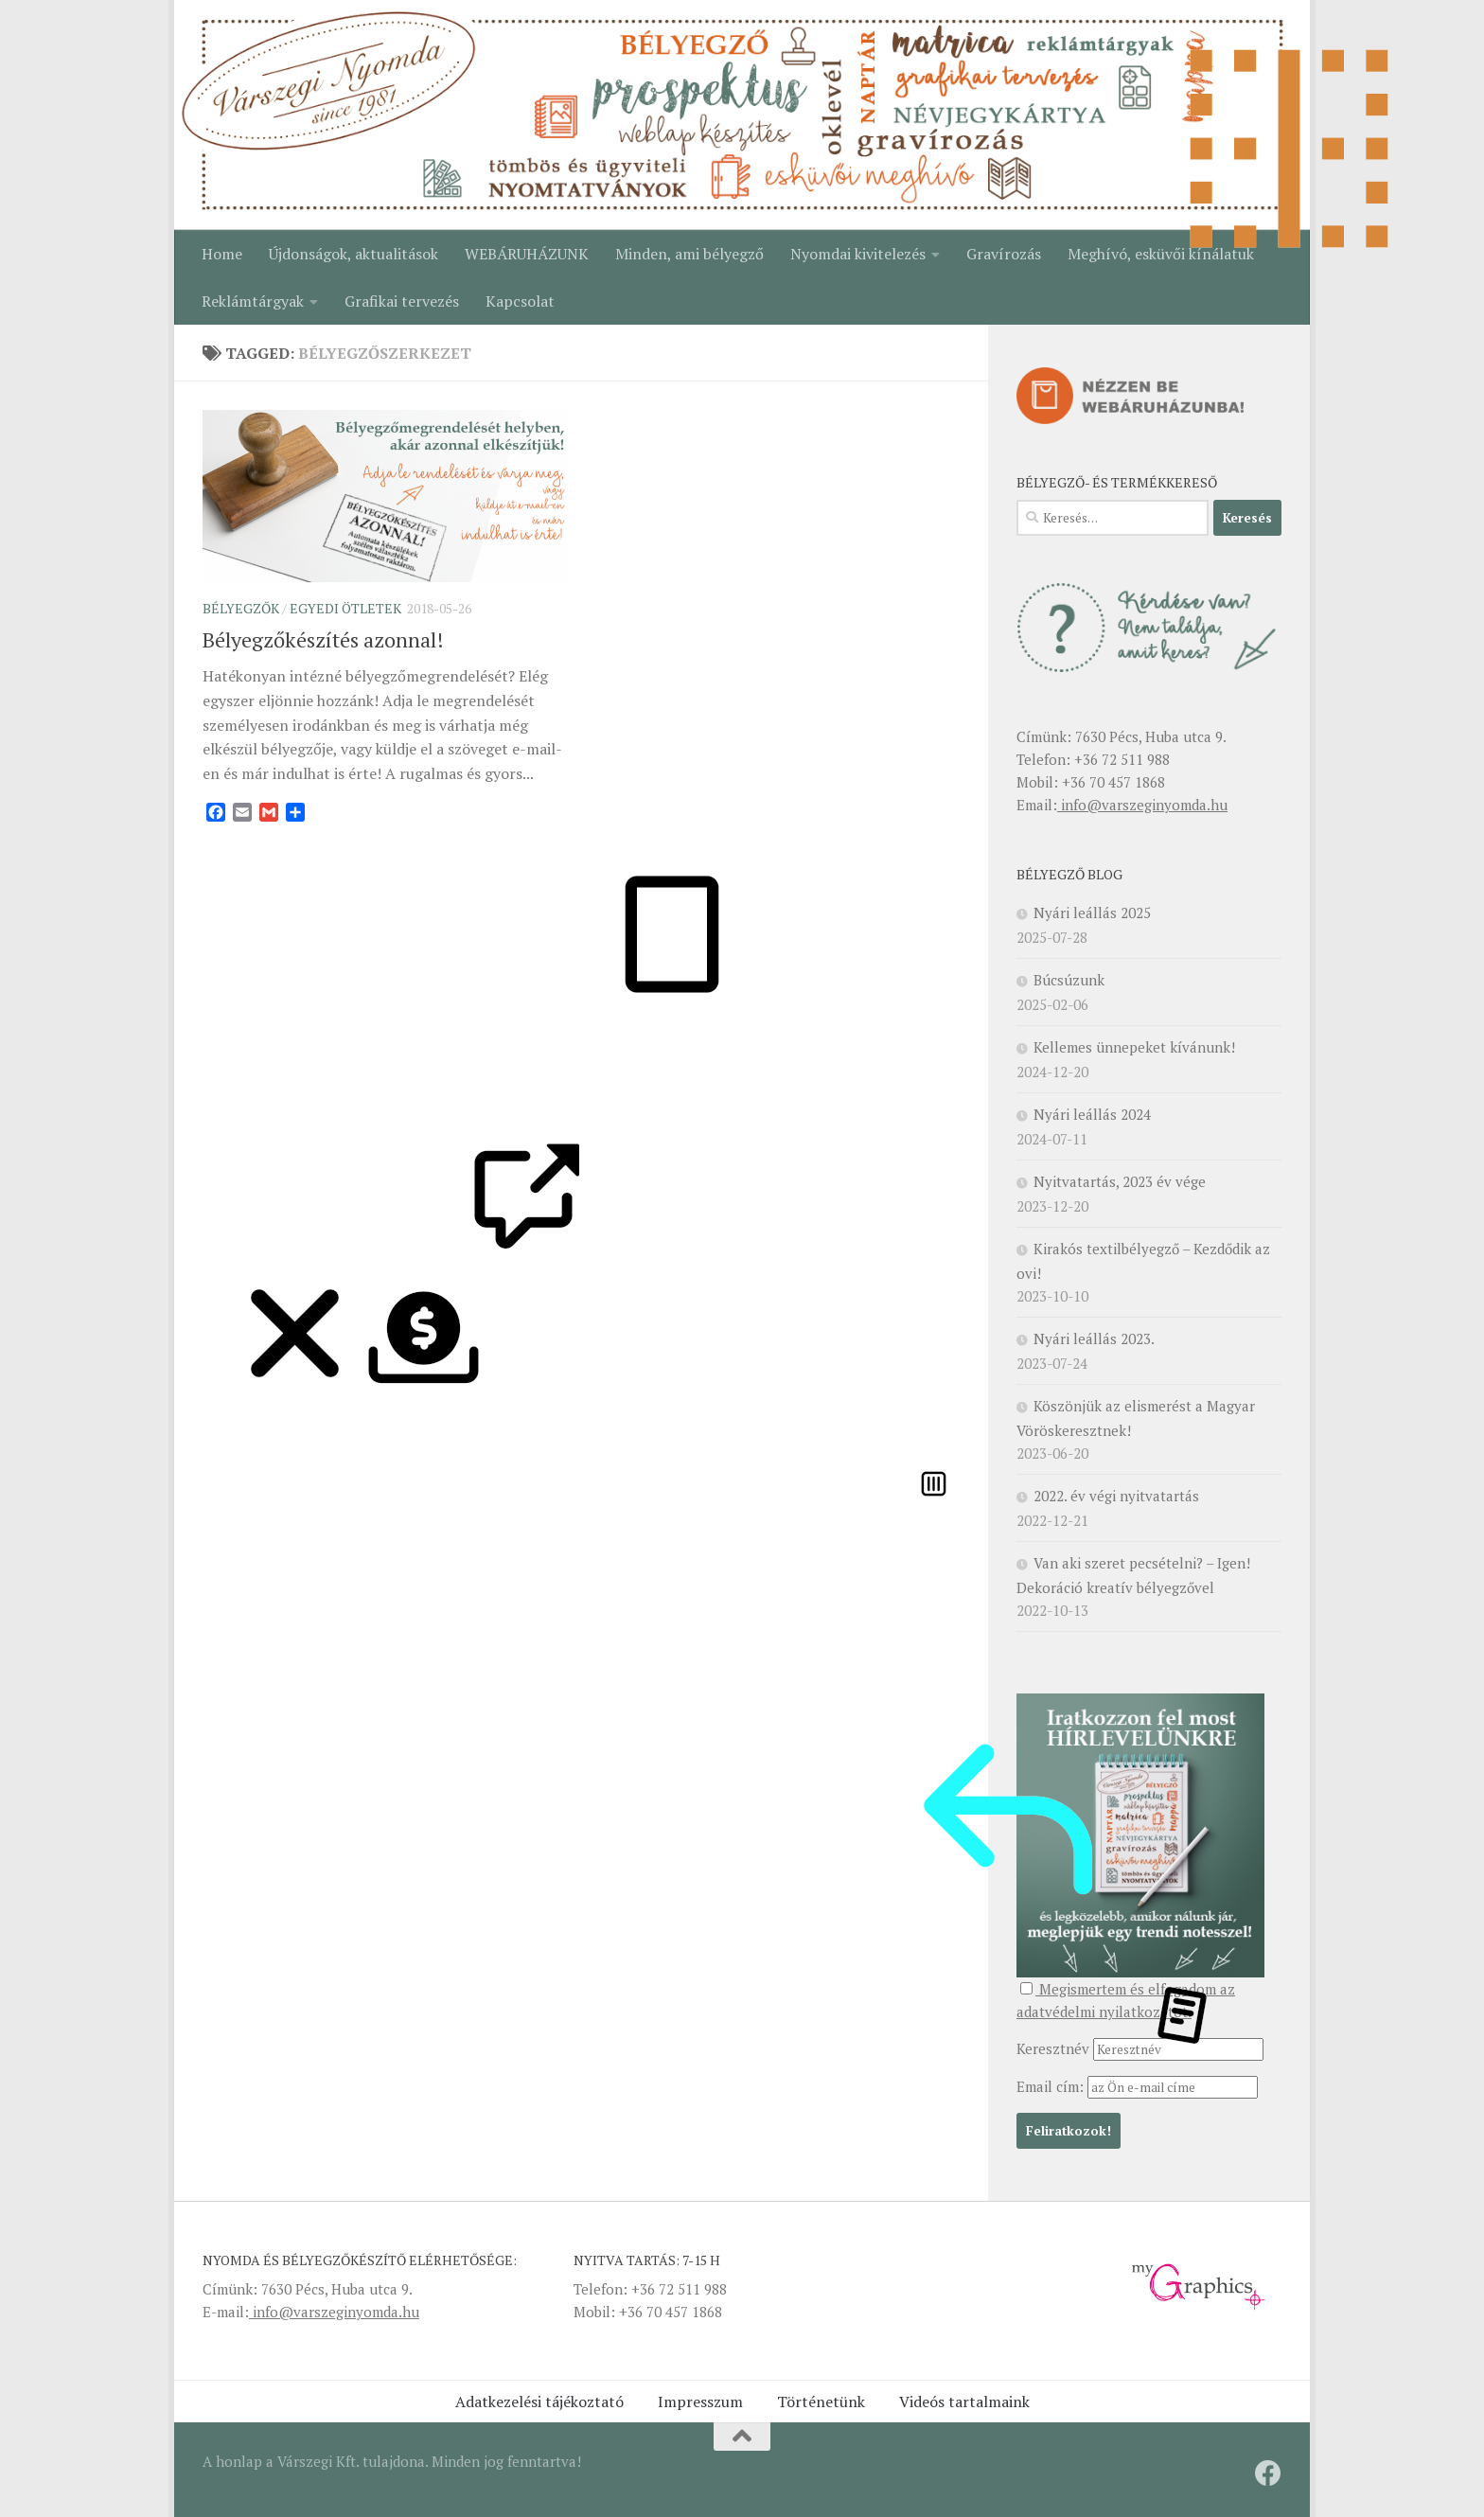  I want to click on switch to single column layout, so click(672, 934).